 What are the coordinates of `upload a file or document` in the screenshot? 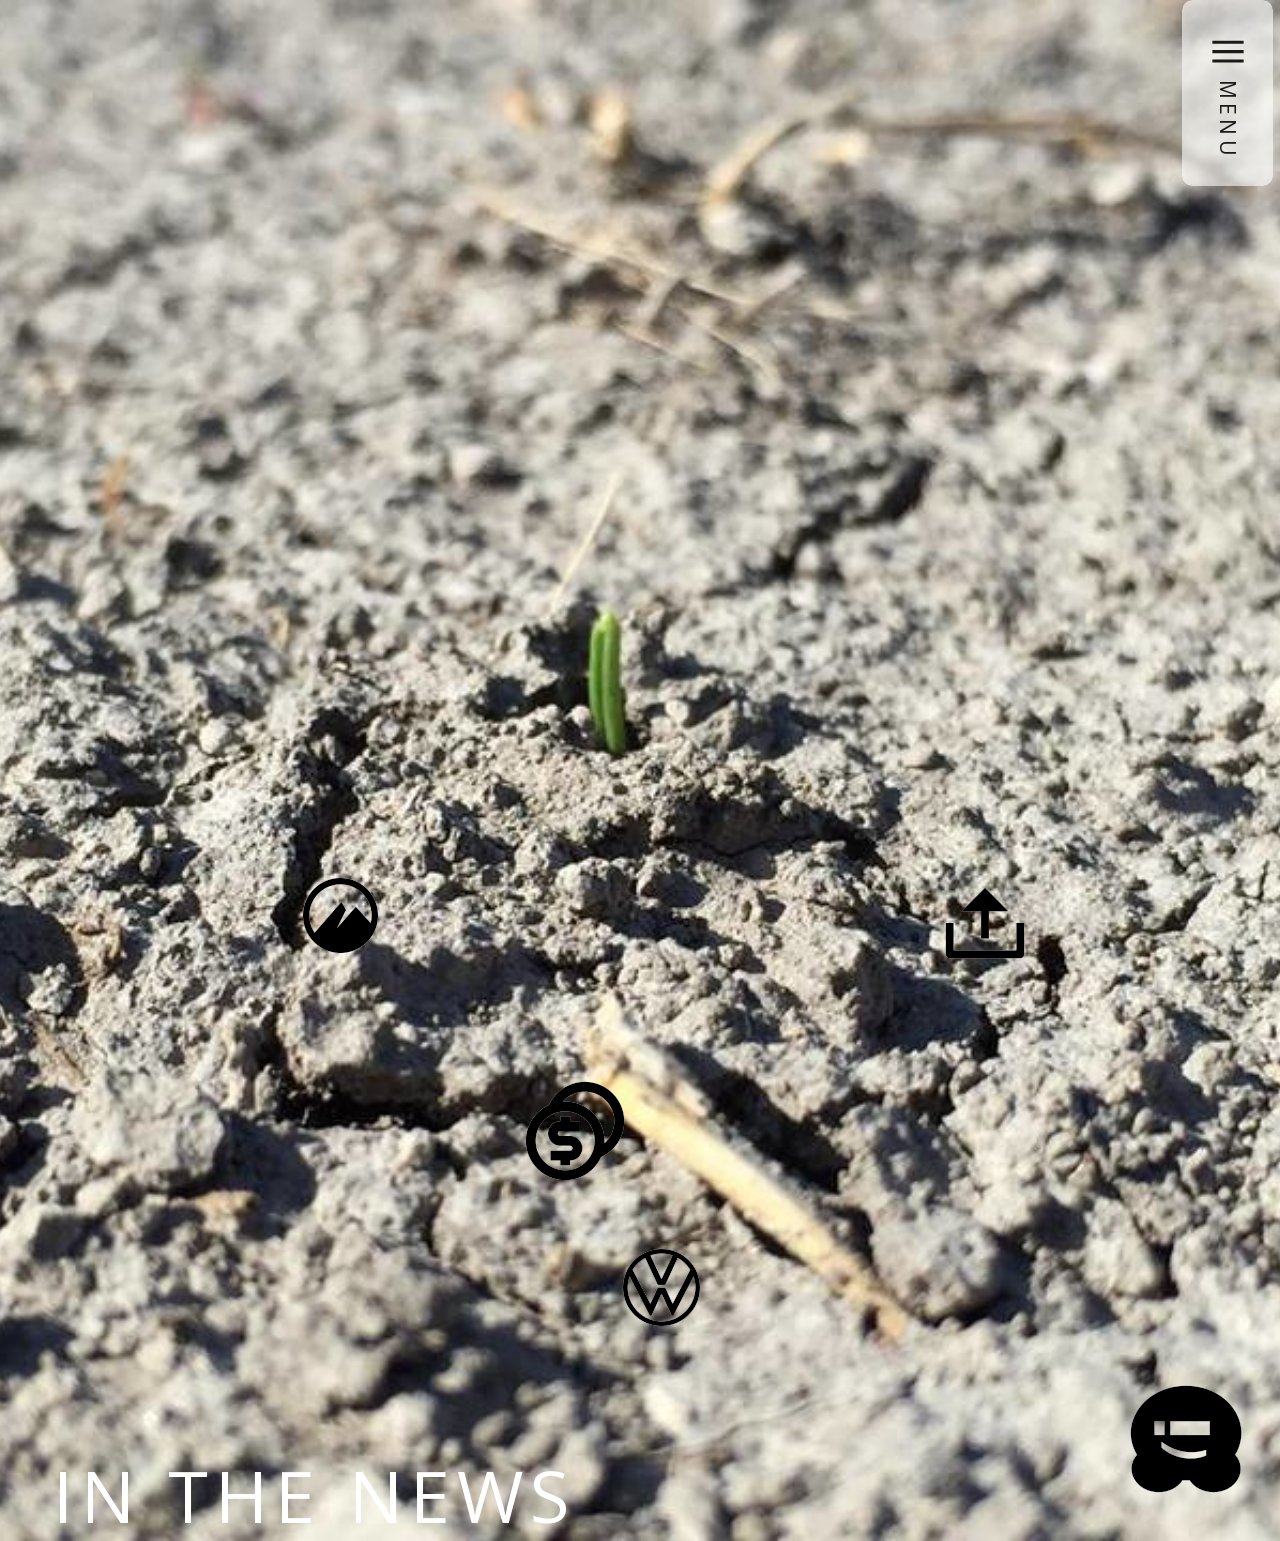 It's located at (985, 923).